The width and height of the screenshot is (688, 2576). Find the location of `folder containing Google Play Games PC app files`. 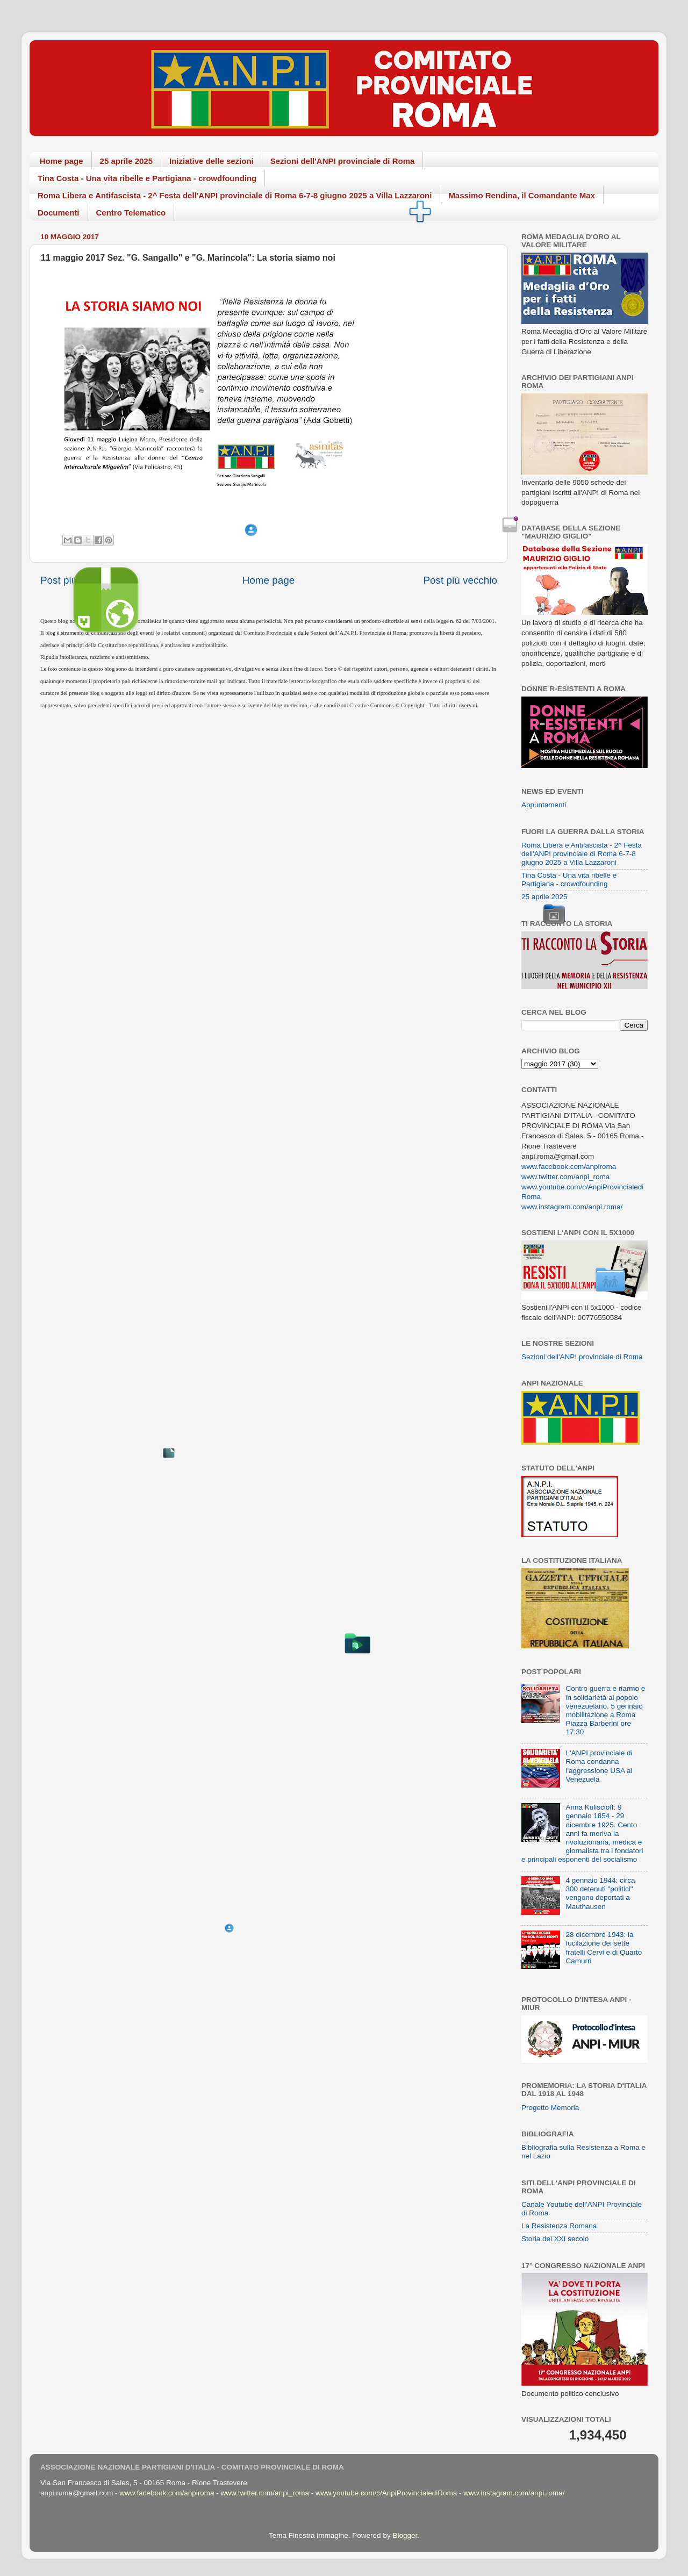

folder containing Google Play Games PC app files is located at coordinates (357, 1644).